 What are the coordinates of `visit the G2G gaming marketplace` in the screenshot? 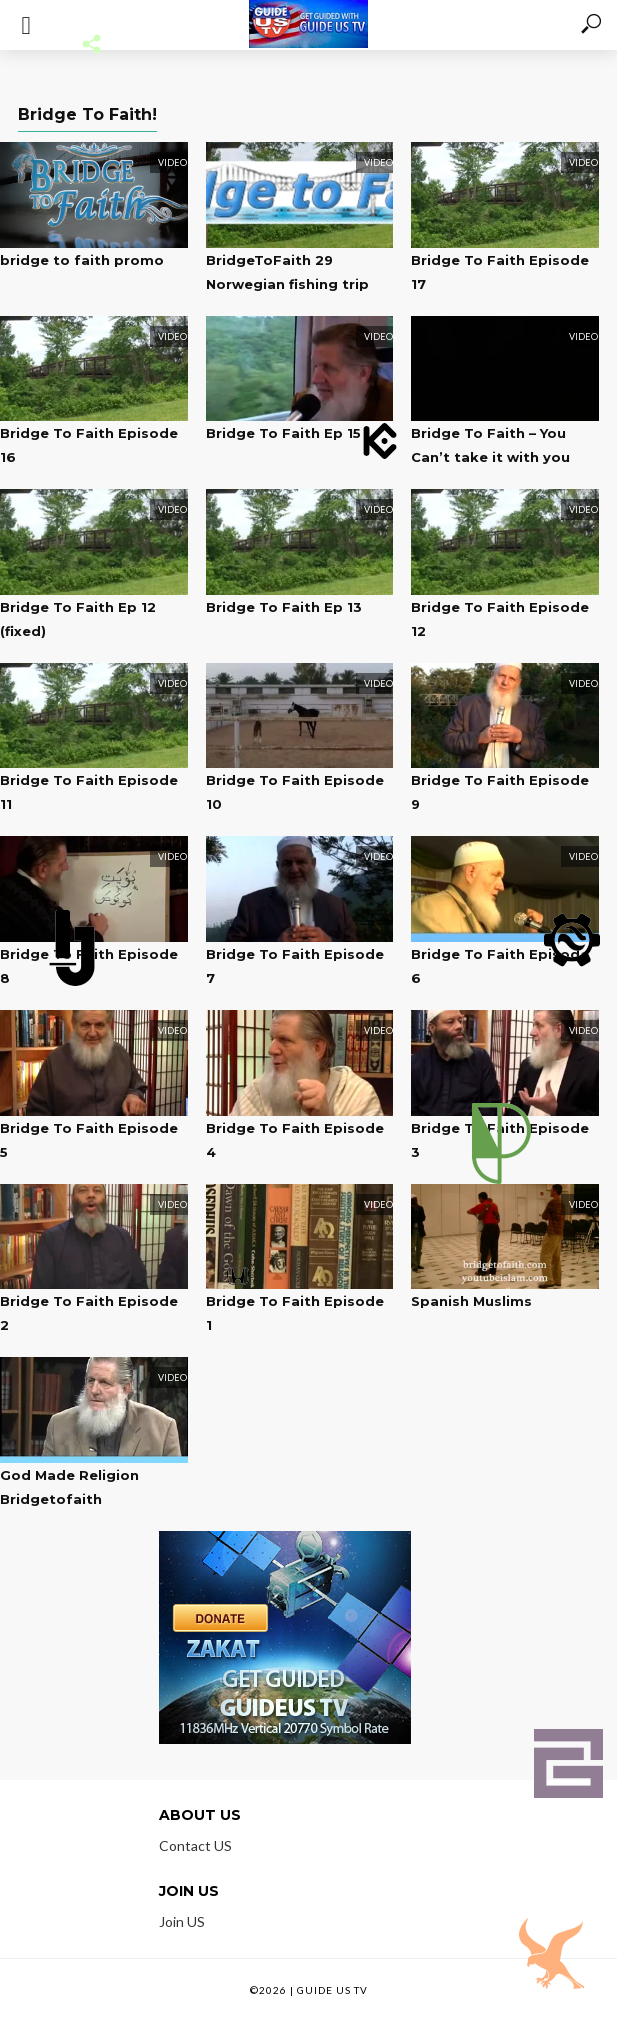 It's located at (568, 1763).